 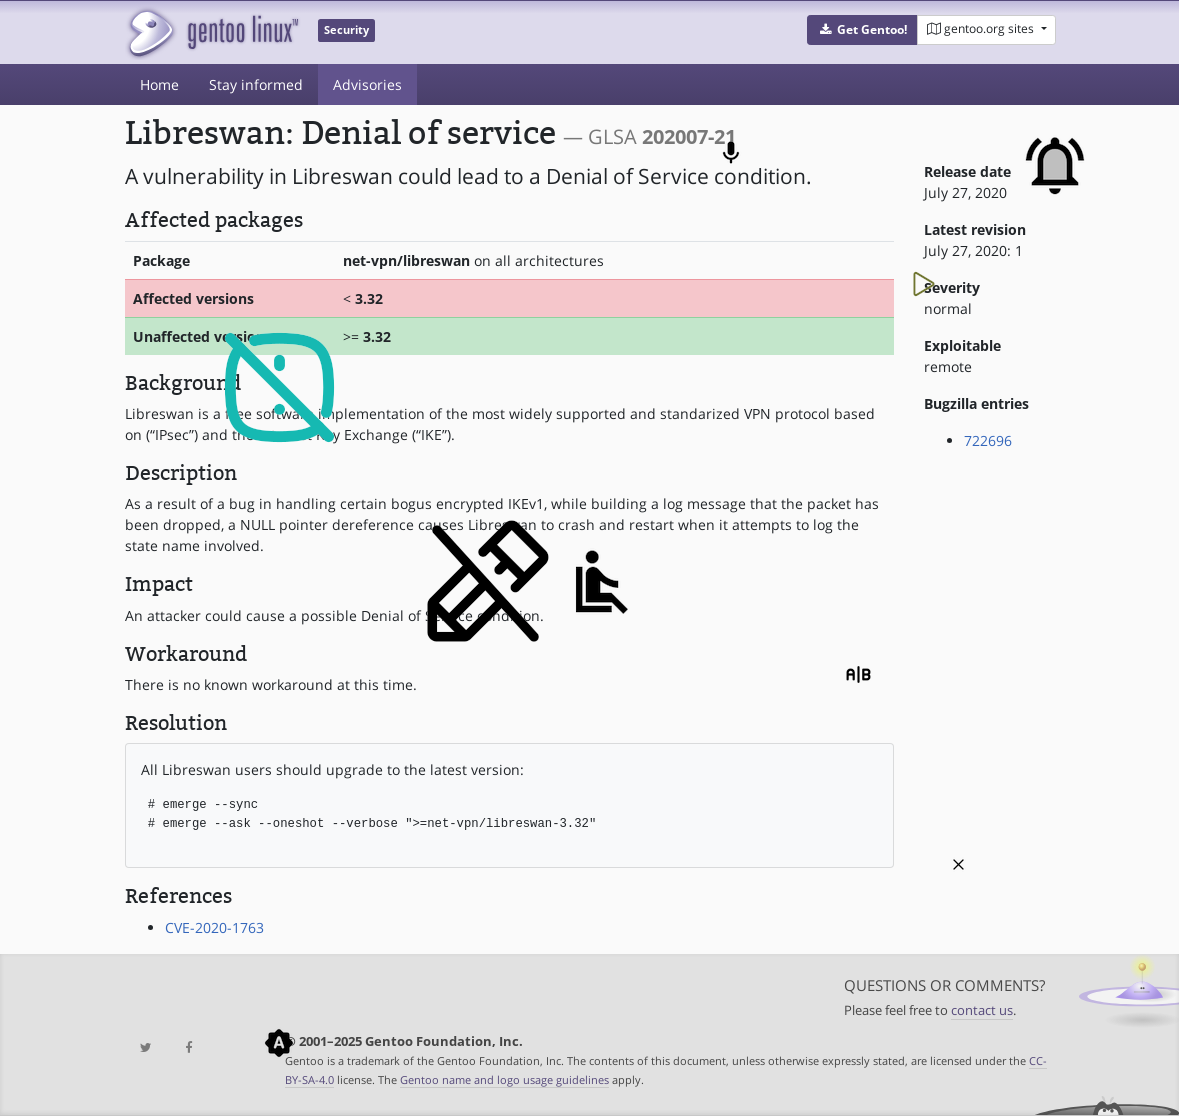 What do you see at coordinates (924, 284) in the screenshot?
I see `start playing media` at bounding box center [924, 284].